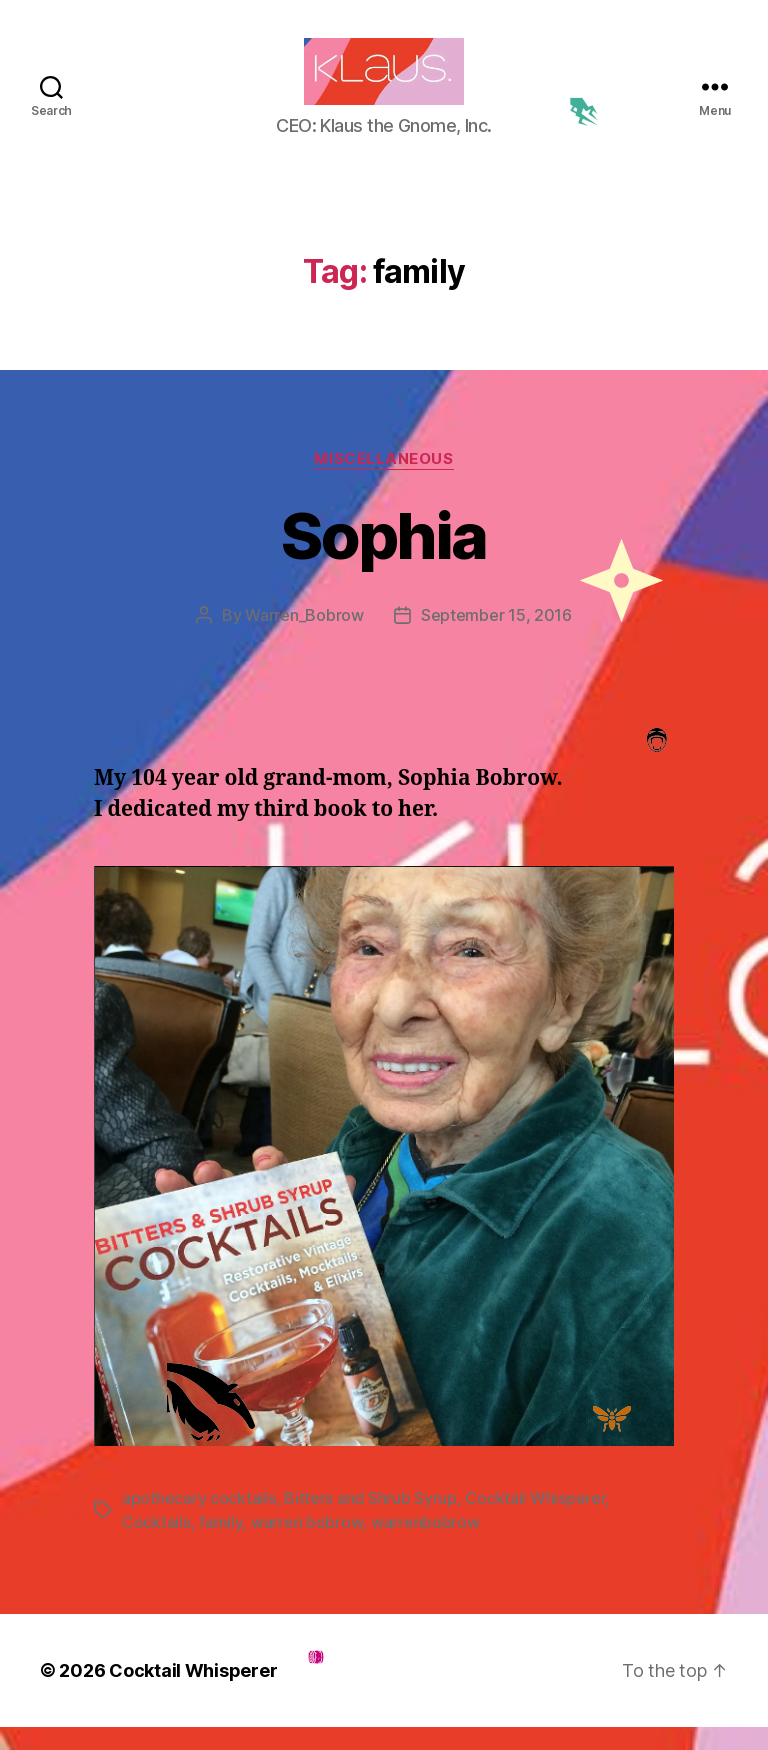 Image resolution: width=768 pixels, height=1750 pixels. I want to click on hay bale resource in farming simulation game, so click(316, 1657).